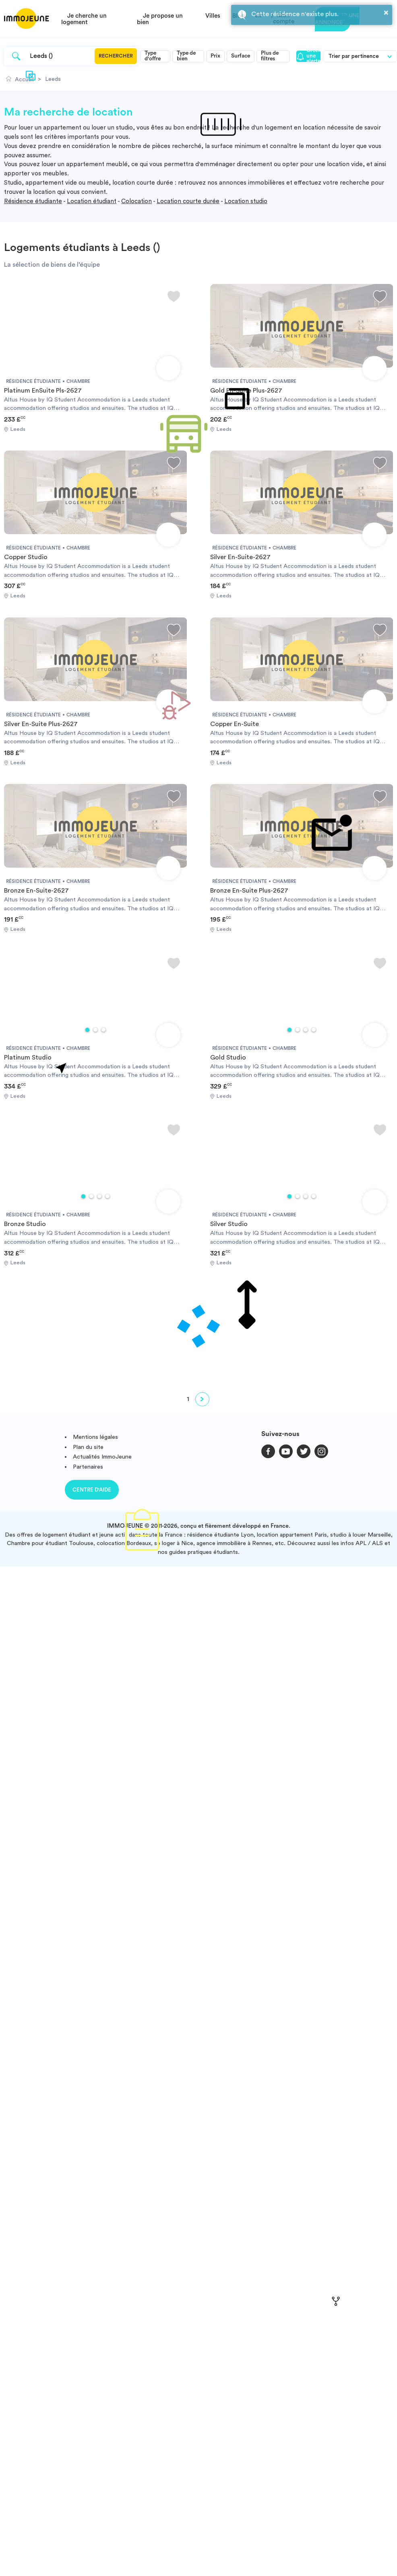  I want to click on view clipboard contents, so click(142, 1531).